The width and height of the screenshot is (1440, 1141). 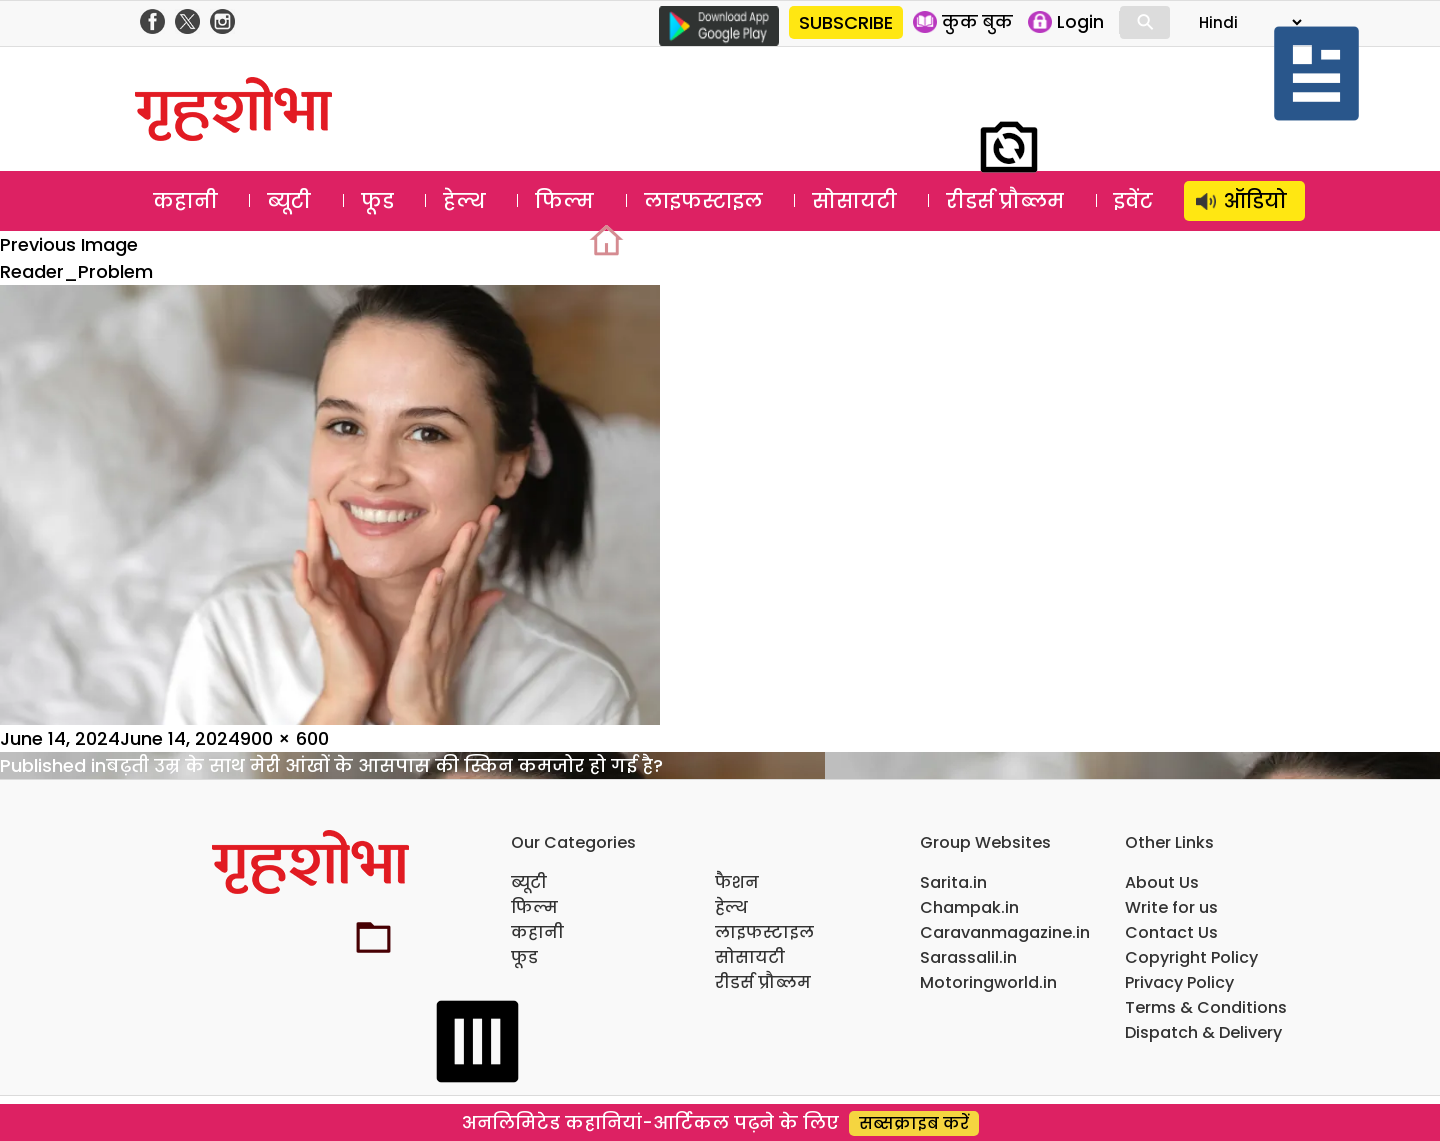 What do you see at coordinates (373, 937) in the screenshot?
I see `open folder to view files` at bounding box center [373, 937].